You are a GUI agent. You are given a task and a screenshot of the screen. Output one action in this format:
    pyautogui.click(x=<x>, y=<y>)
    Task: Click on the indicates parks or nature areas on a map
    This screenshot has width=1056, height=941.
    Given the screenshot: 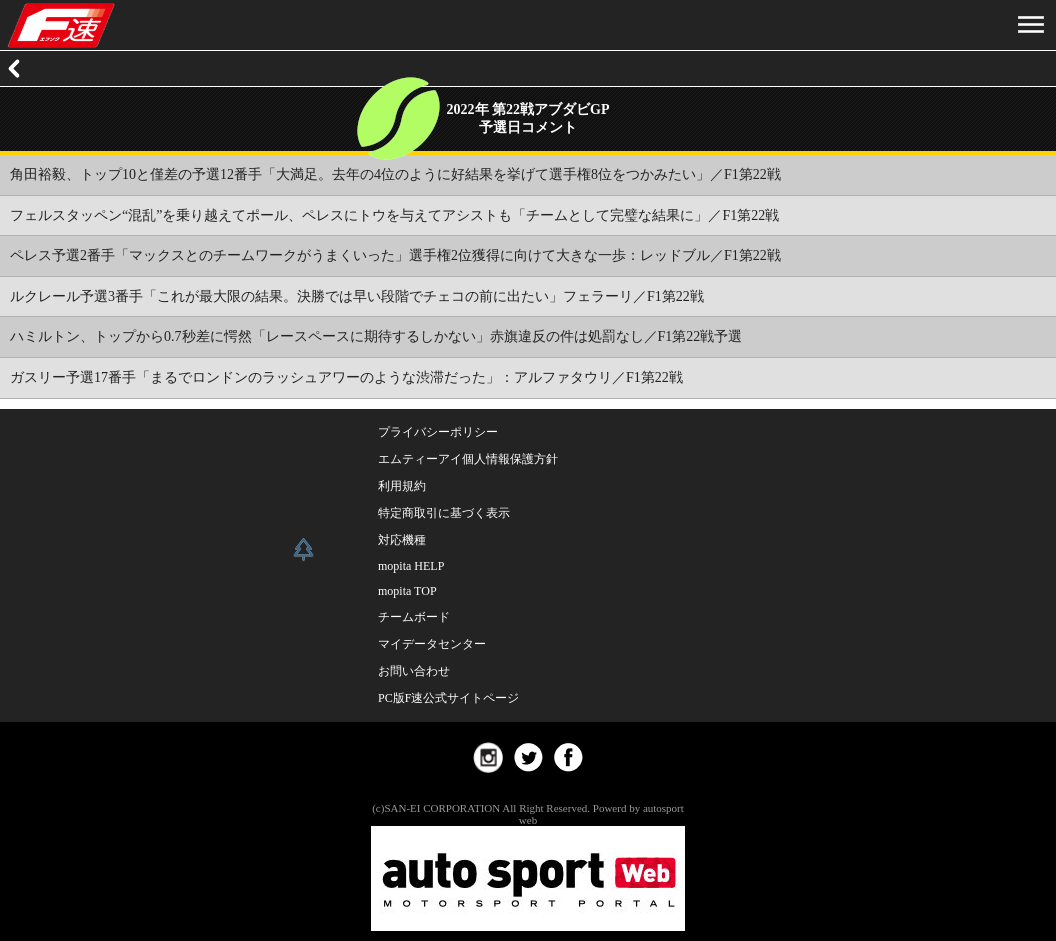 What is the action you would take?
    pyautogui.click(x=303, y=549)
    